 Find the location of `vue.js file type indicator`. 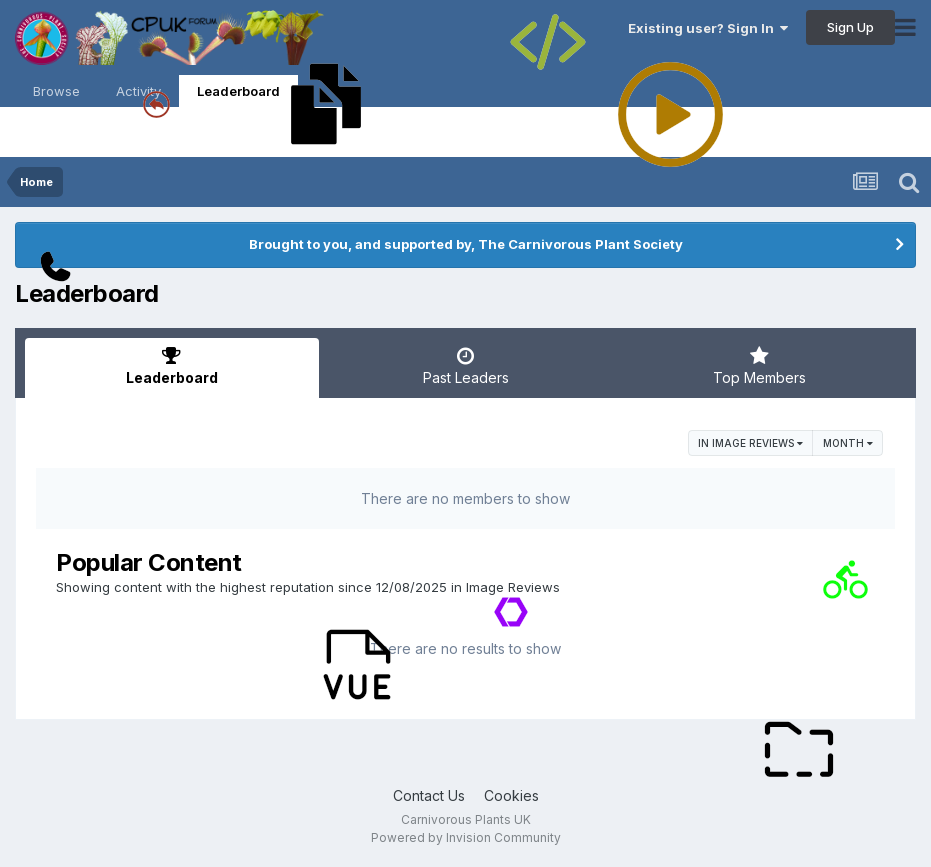

vue.js file type indicator is located at coordinates (358, 667).